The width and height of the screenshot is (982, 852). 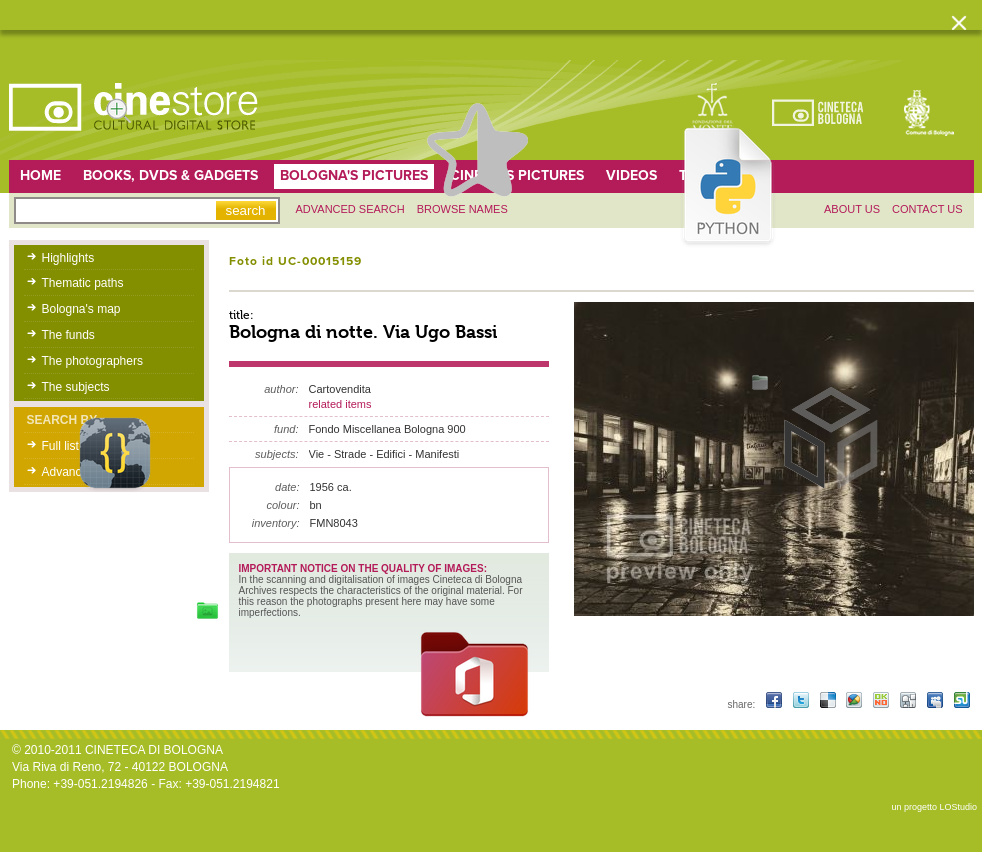 What do you see at coordinates (115, 453) in the screenshot?
I see `open web browser stylesheet preferences` at bounding box center [115, 453].